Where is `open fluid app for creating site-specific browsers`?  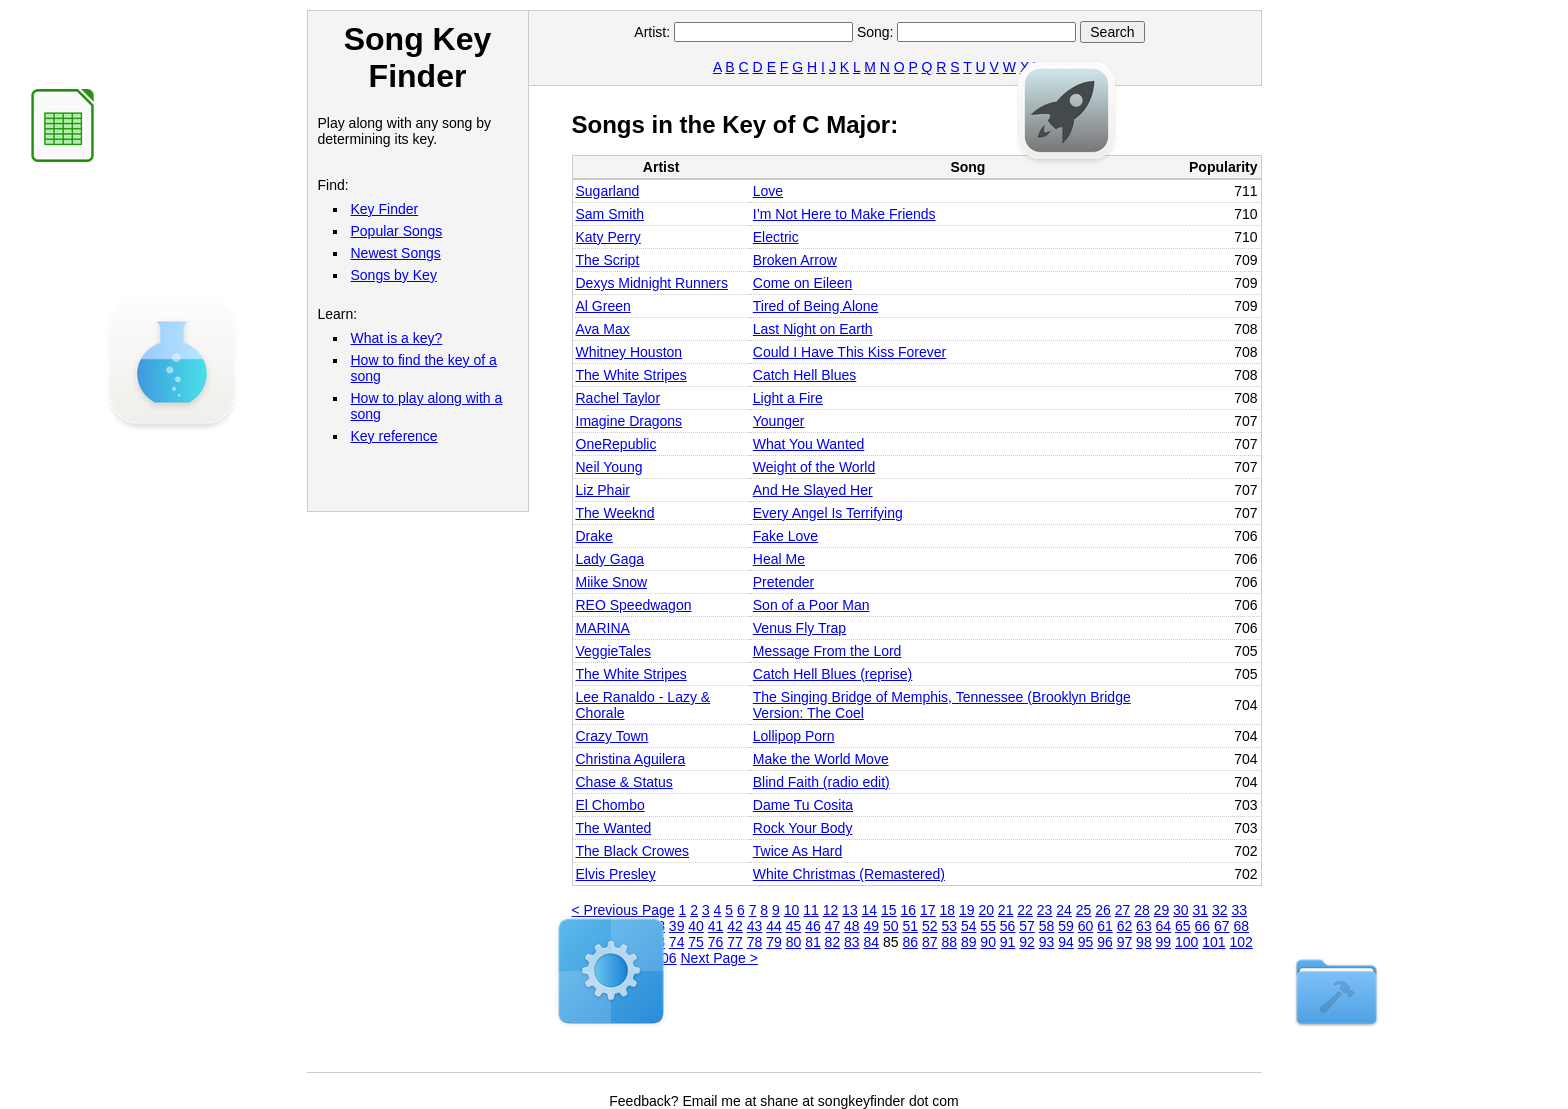
open fluid app for creating site-specific browsers is located at coordinates (172, 362).